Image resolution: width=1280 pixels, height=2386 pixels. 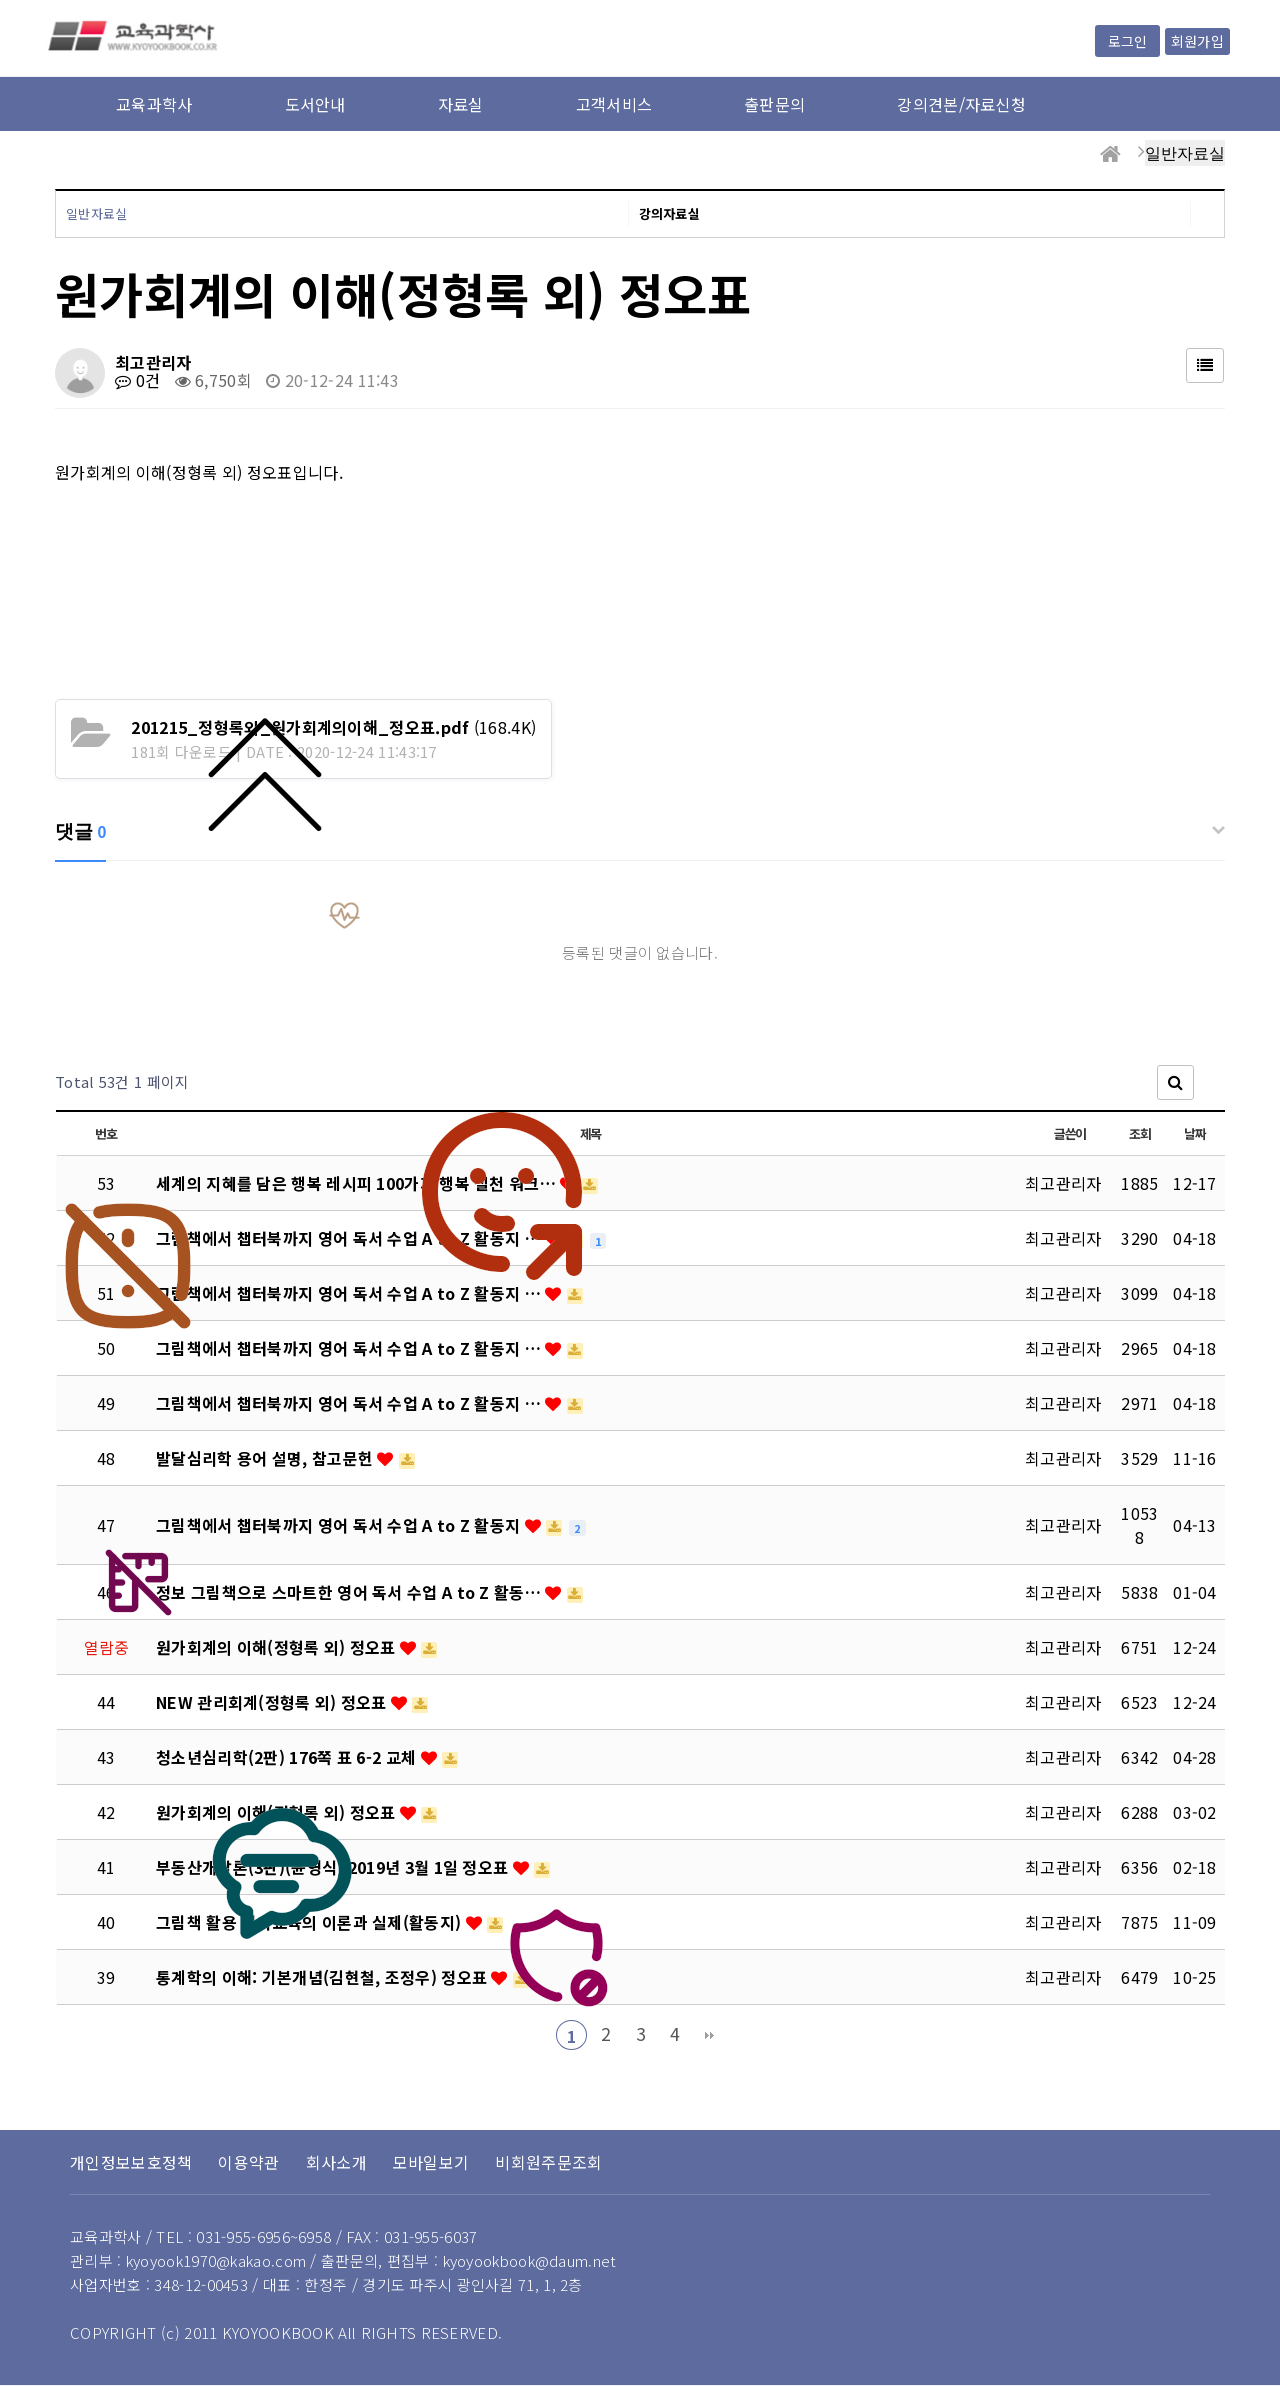 What do you see at coordinates (128, 1266) in the screenshot?
I see `disable or mute alert notifications` at bounding box center [128, 1266].